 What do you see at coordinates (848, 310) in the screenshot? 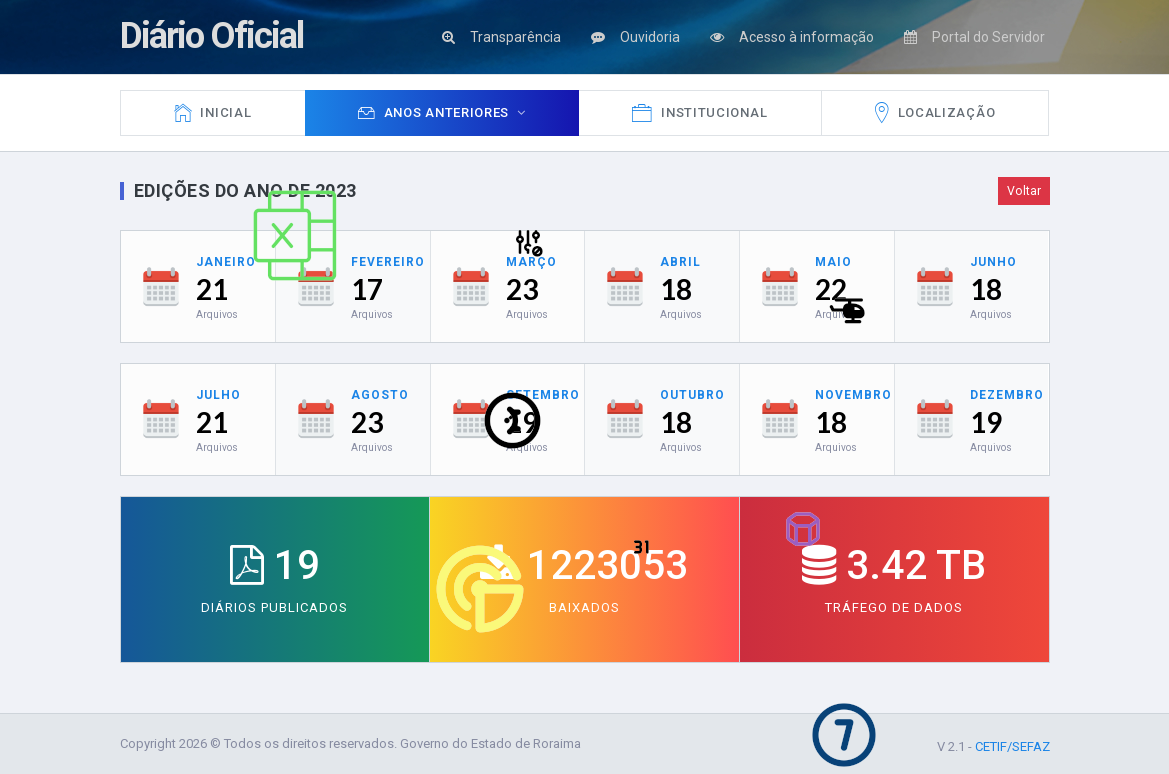
I see `access helicopter or air transport options` at bounding box center [848, 310].